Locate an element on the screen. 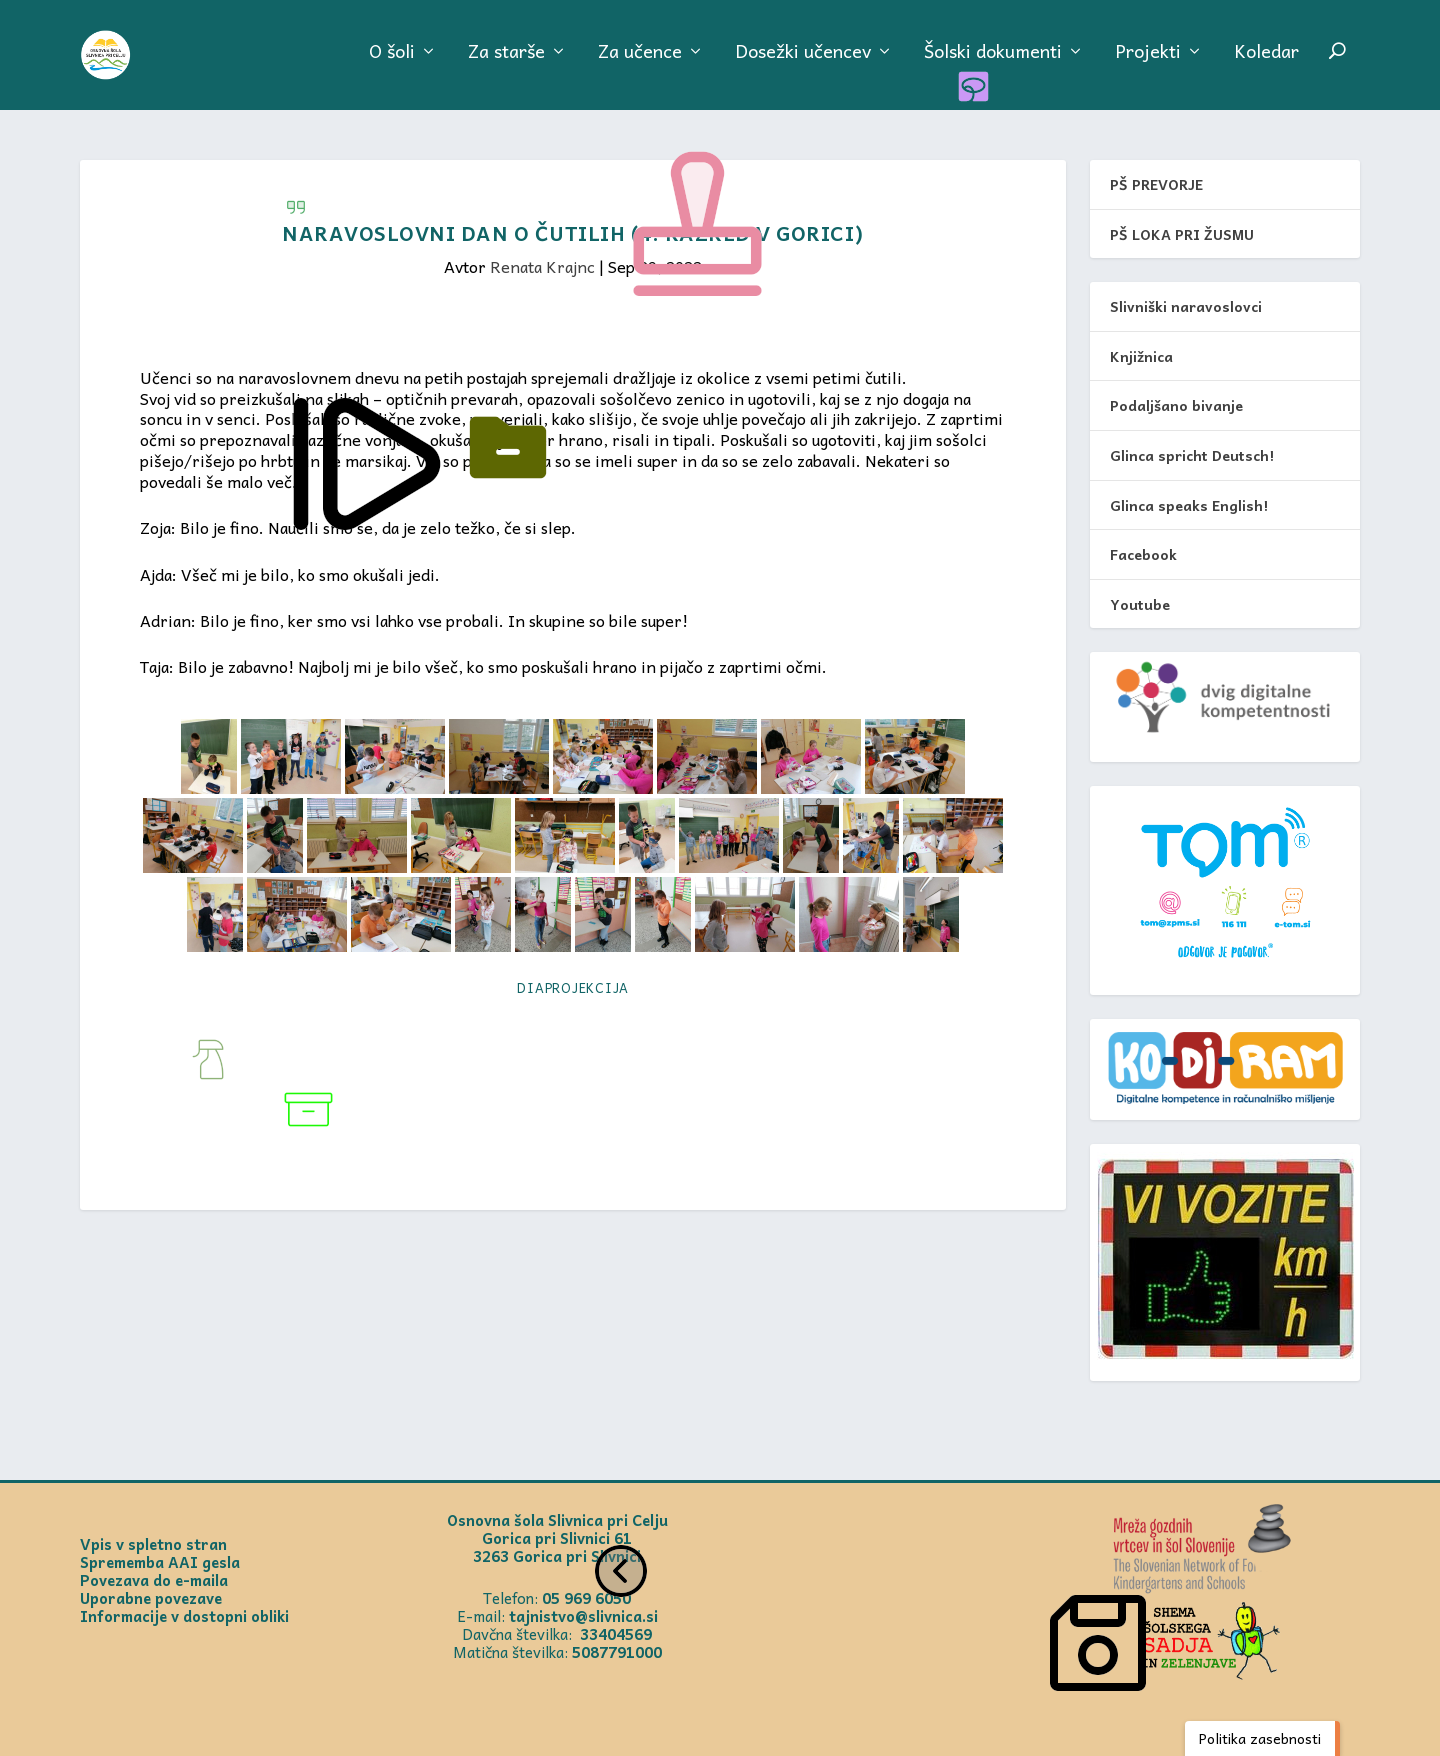 The height and width of the screenshot is (1756, 1440). go back to the previous screen is located at coordinates (621, 1571).